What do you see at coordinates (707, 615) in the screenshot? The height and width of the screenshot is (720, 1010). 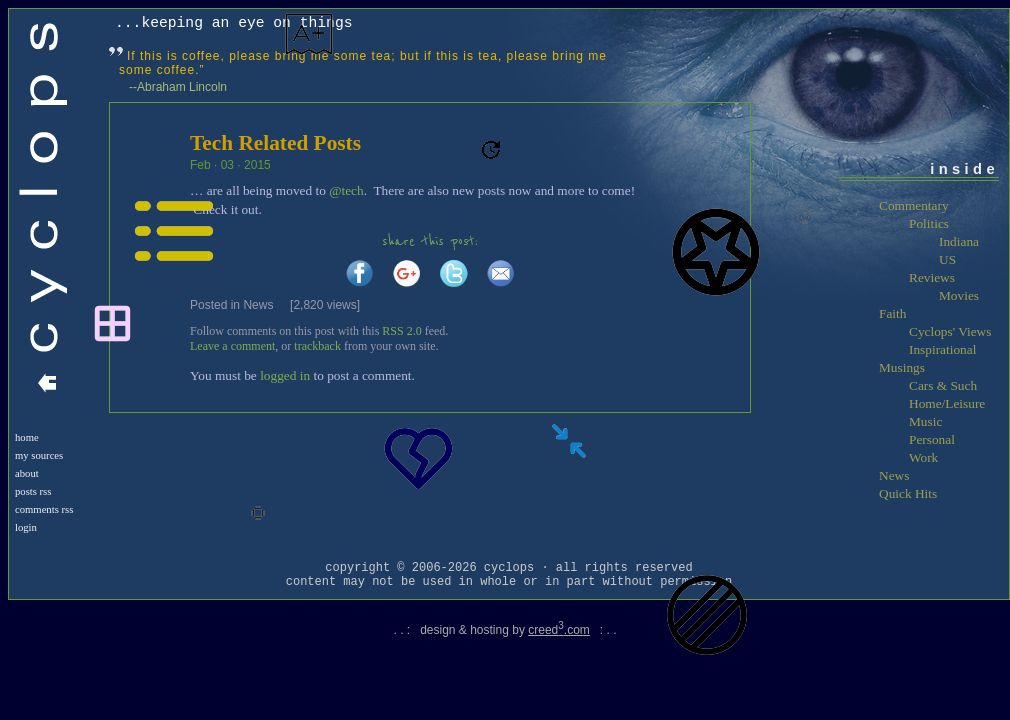 I see `indicates restricted or prohibited action` at bounding box center [707, 615].